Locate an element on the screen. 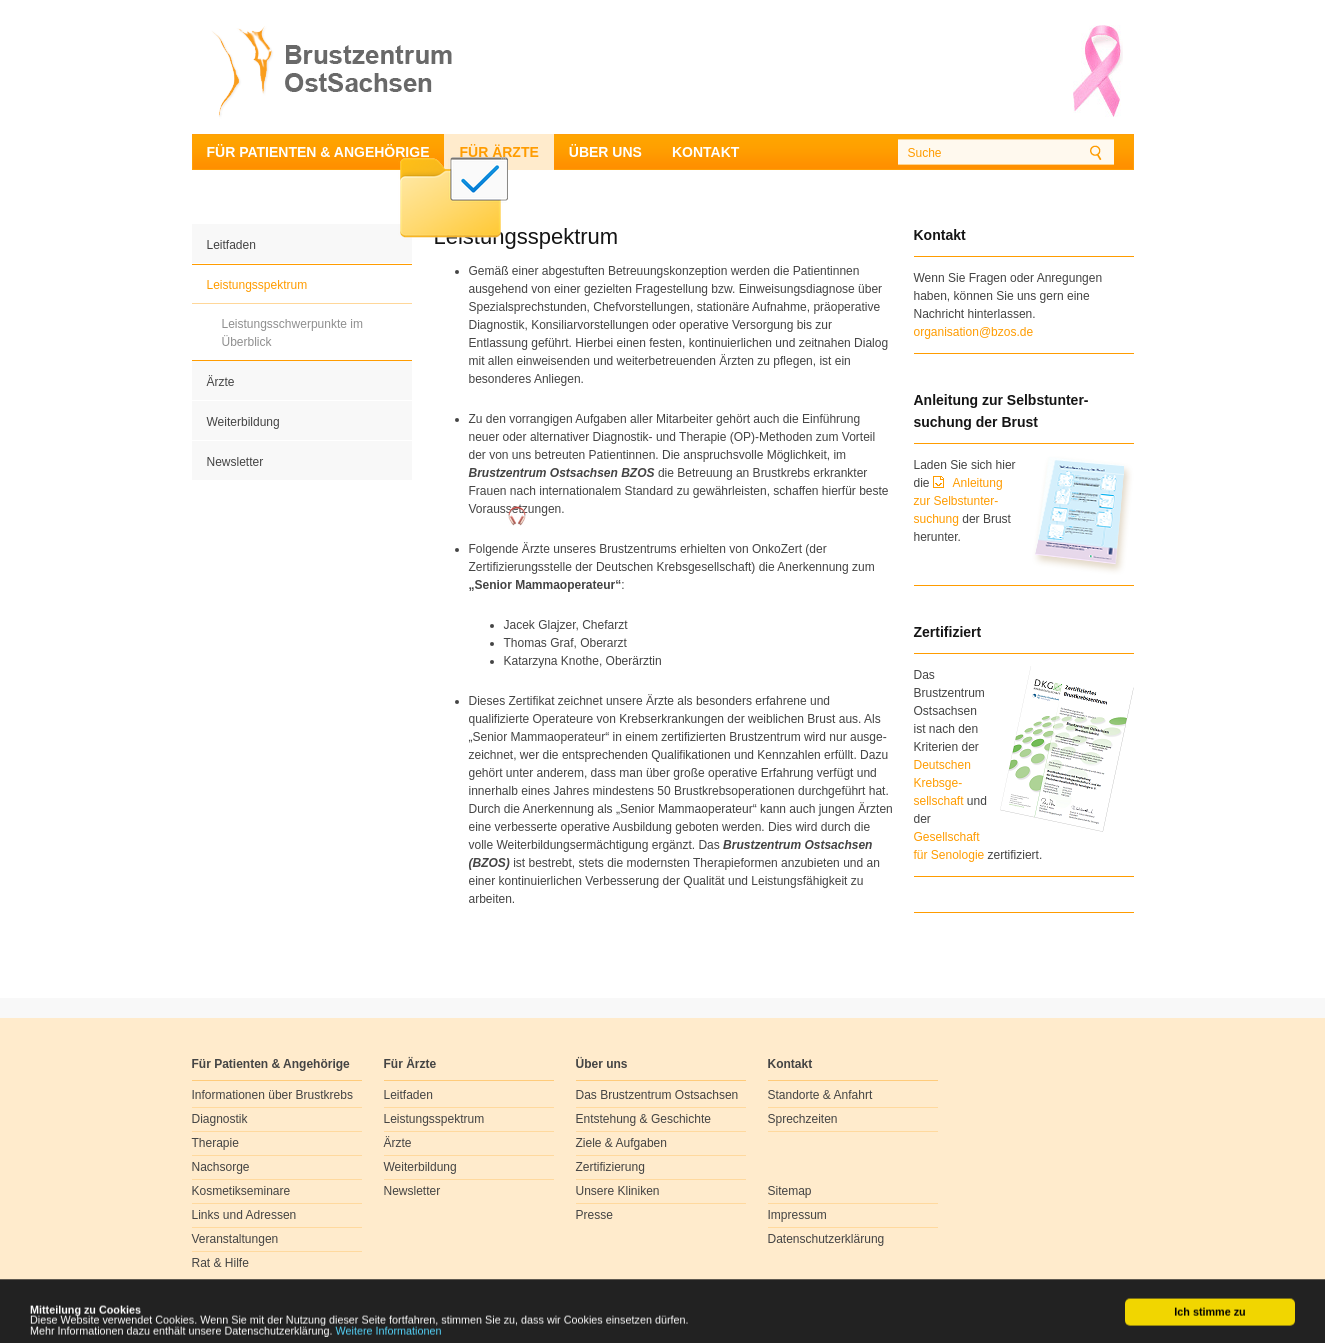 The width and height of the screenshot is (1325, 1343). airpods max headphones in red is located at coordinates (517, 516).